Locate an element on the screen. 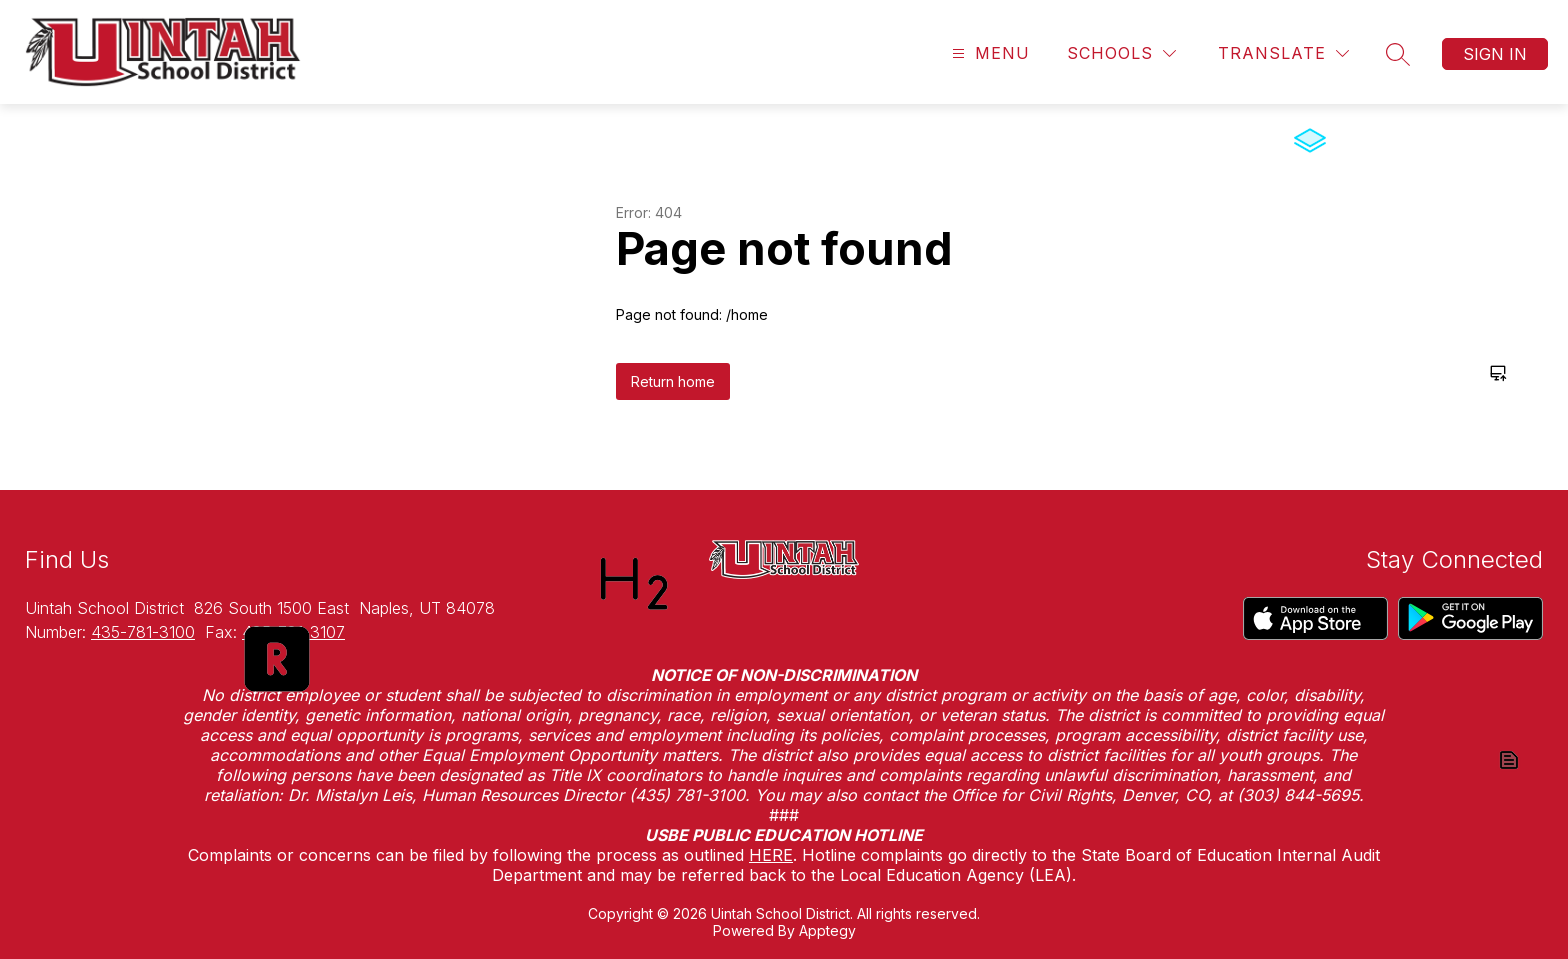  format text as heading level 2 is located at coordinates (630, 582).